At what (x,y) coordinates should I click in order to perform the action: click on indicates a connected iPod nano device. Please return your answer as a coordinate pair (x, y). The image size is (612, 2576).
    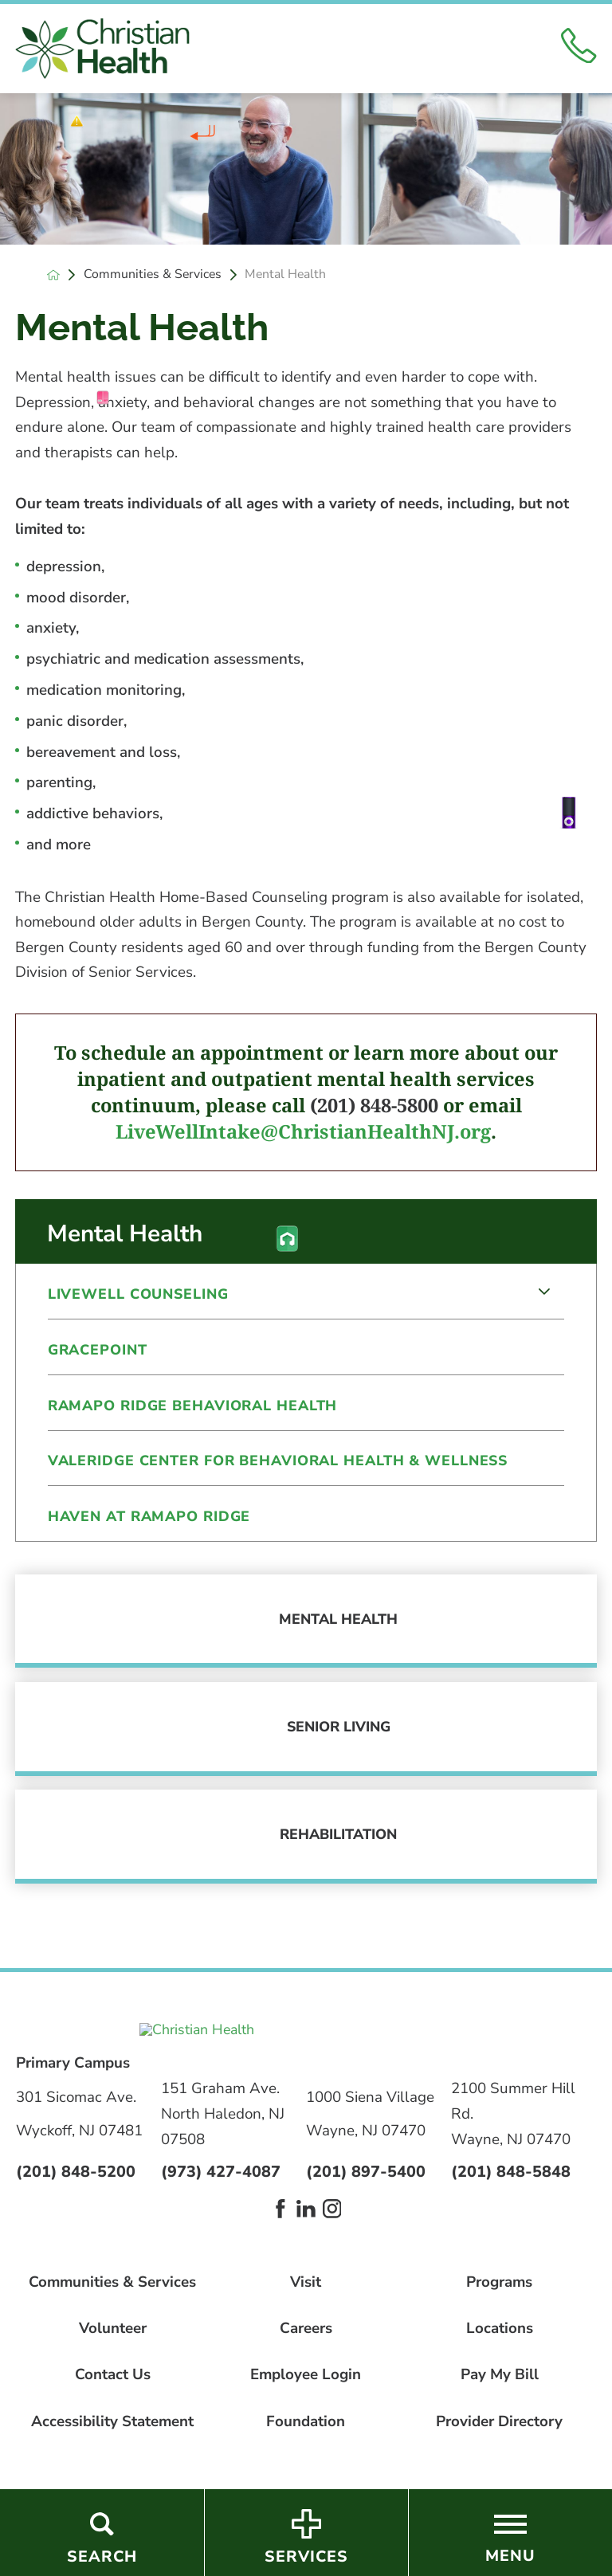
    Looking at the image, I should click on (568, 813).